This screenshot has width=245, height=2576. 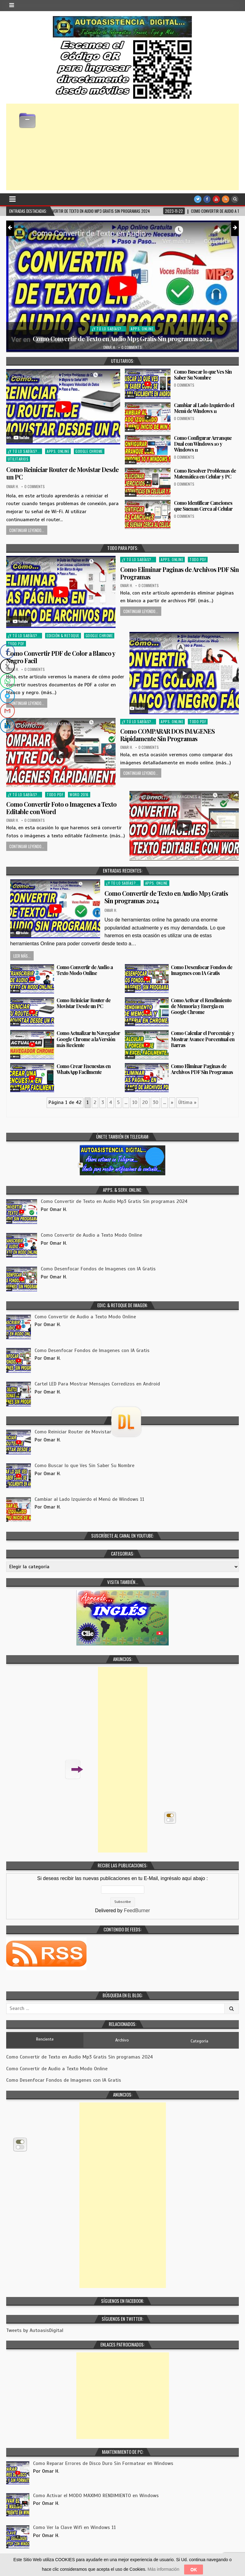 I want to click on find text or search within document, so click(x=181, y=648).